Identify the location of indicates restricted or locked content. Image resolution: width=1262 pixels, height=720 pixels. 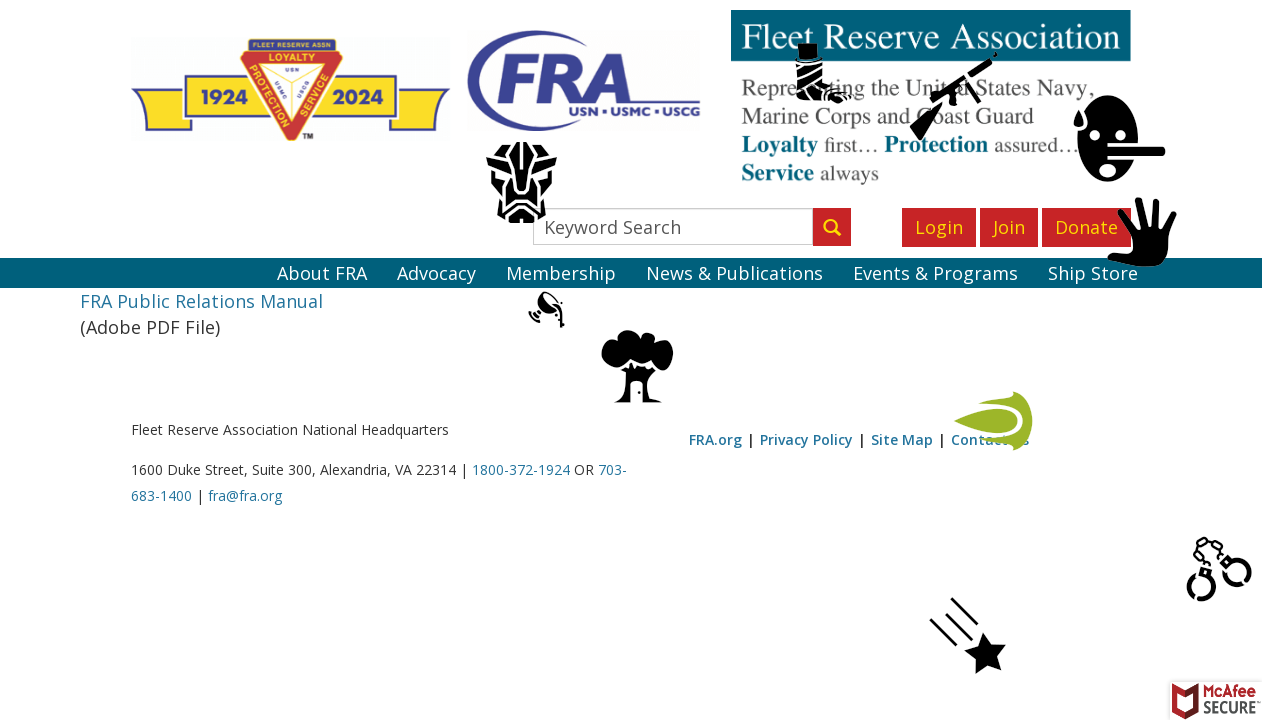
(1219, 569).